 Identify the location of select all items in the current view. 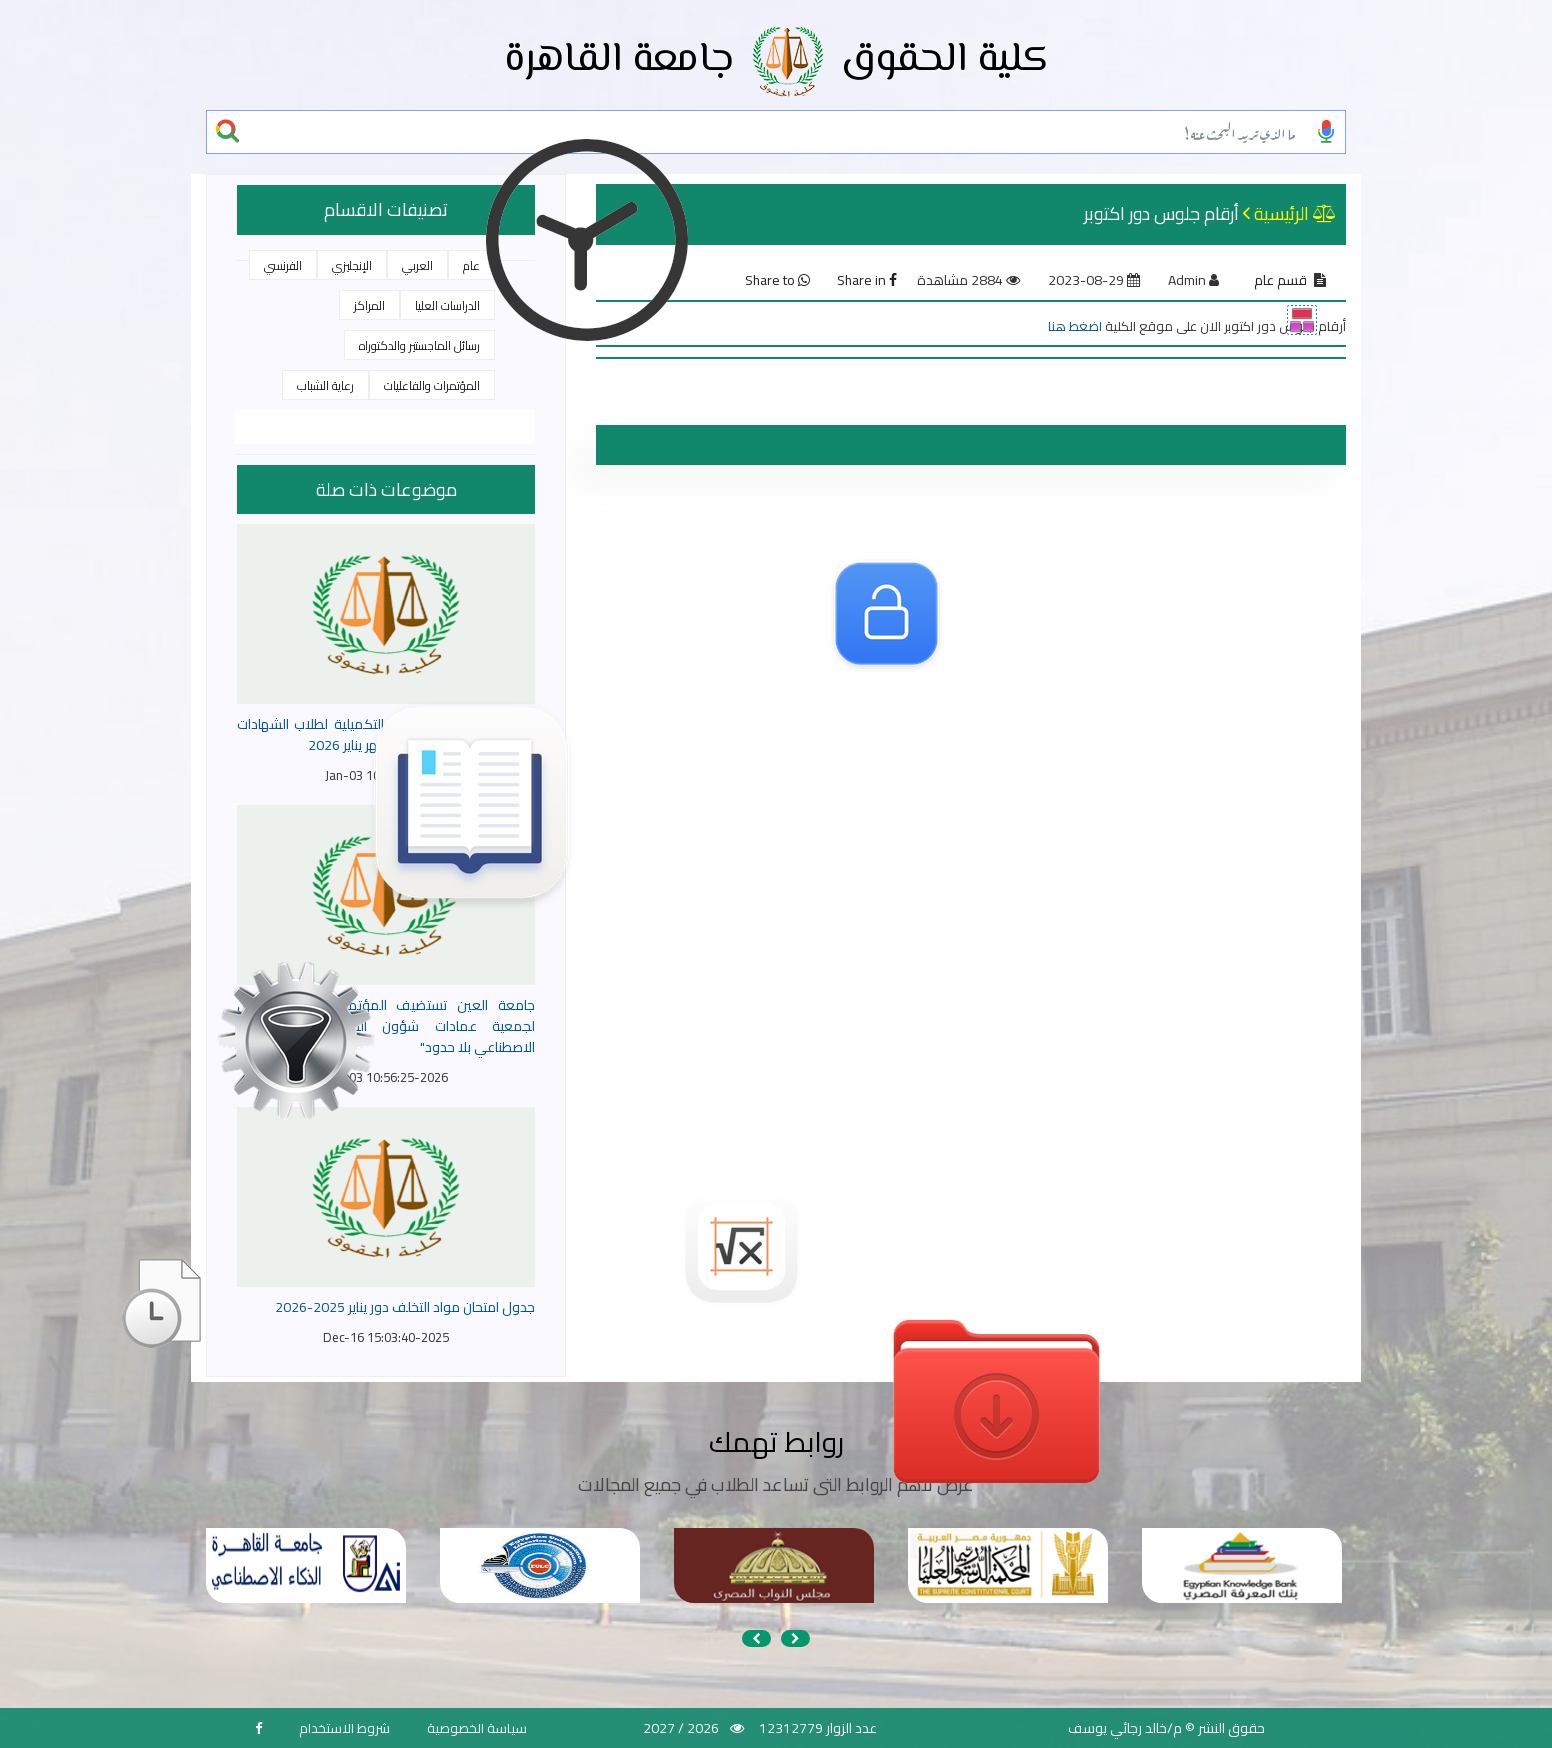
(1302, 320).